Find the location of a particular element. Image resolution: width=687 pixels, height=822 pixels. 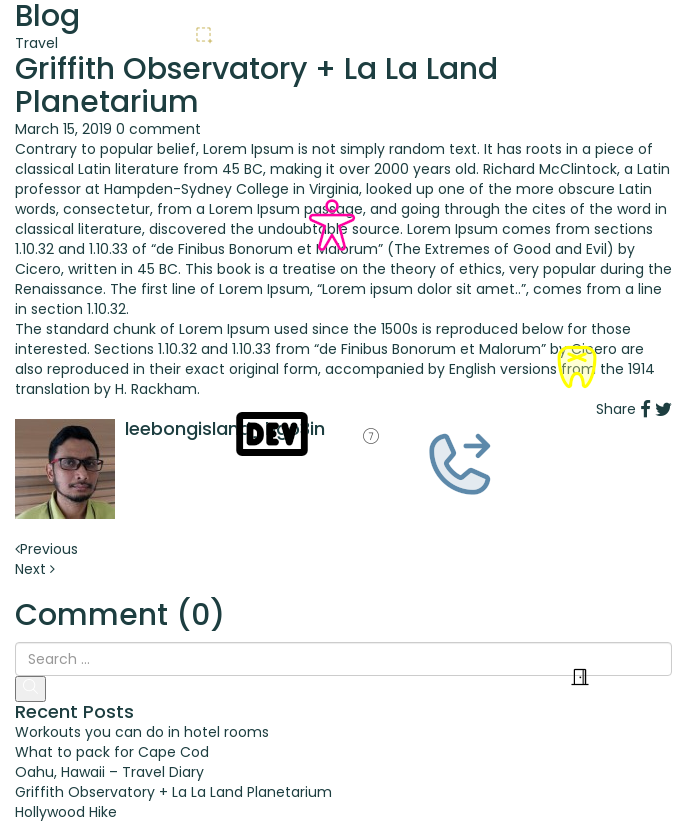

access dental care or dentist information is located at coordinates (577, 367).